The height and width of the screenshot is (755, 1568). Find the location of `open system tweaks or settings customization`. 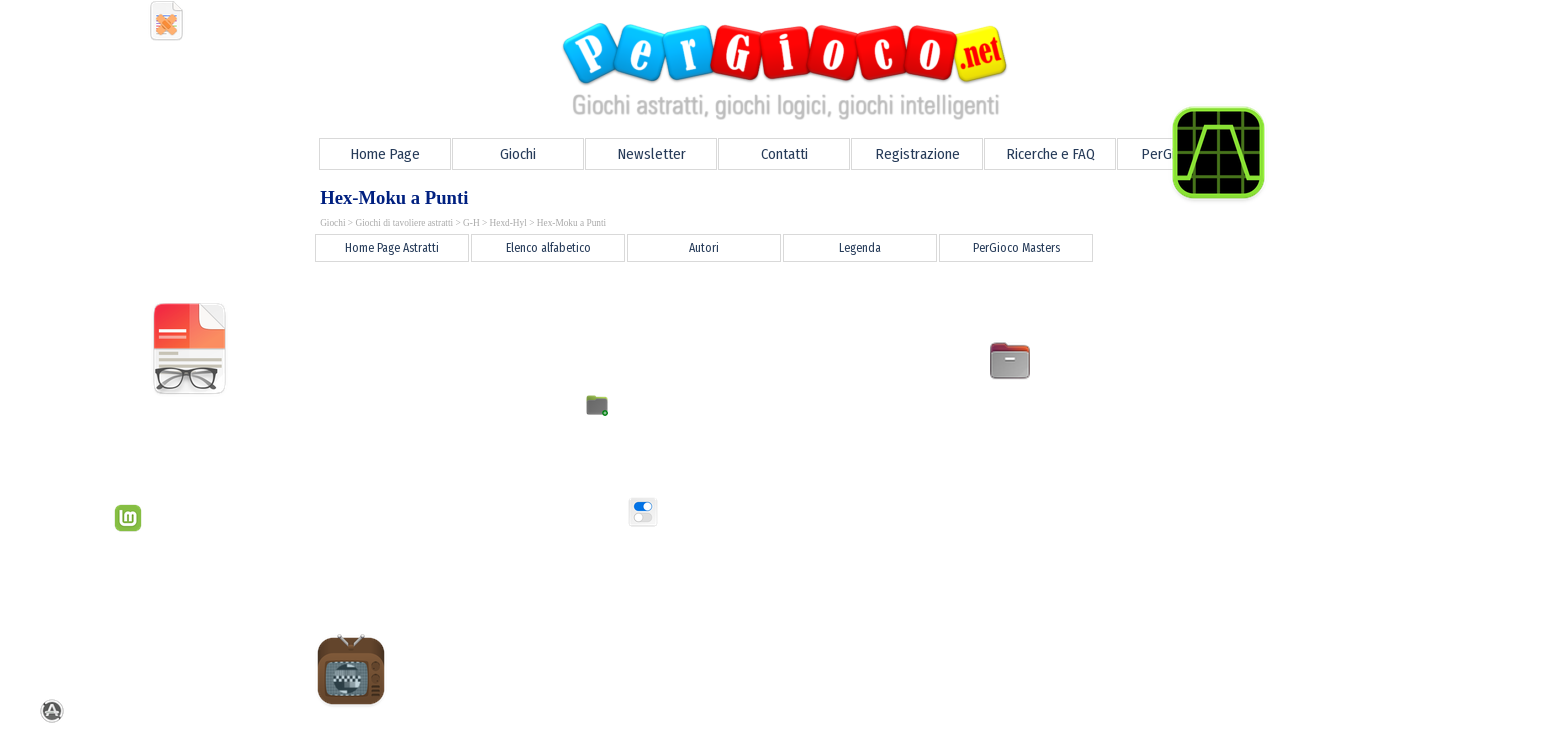

open system tweaks or settings customization is located at coordinates (643, 512).